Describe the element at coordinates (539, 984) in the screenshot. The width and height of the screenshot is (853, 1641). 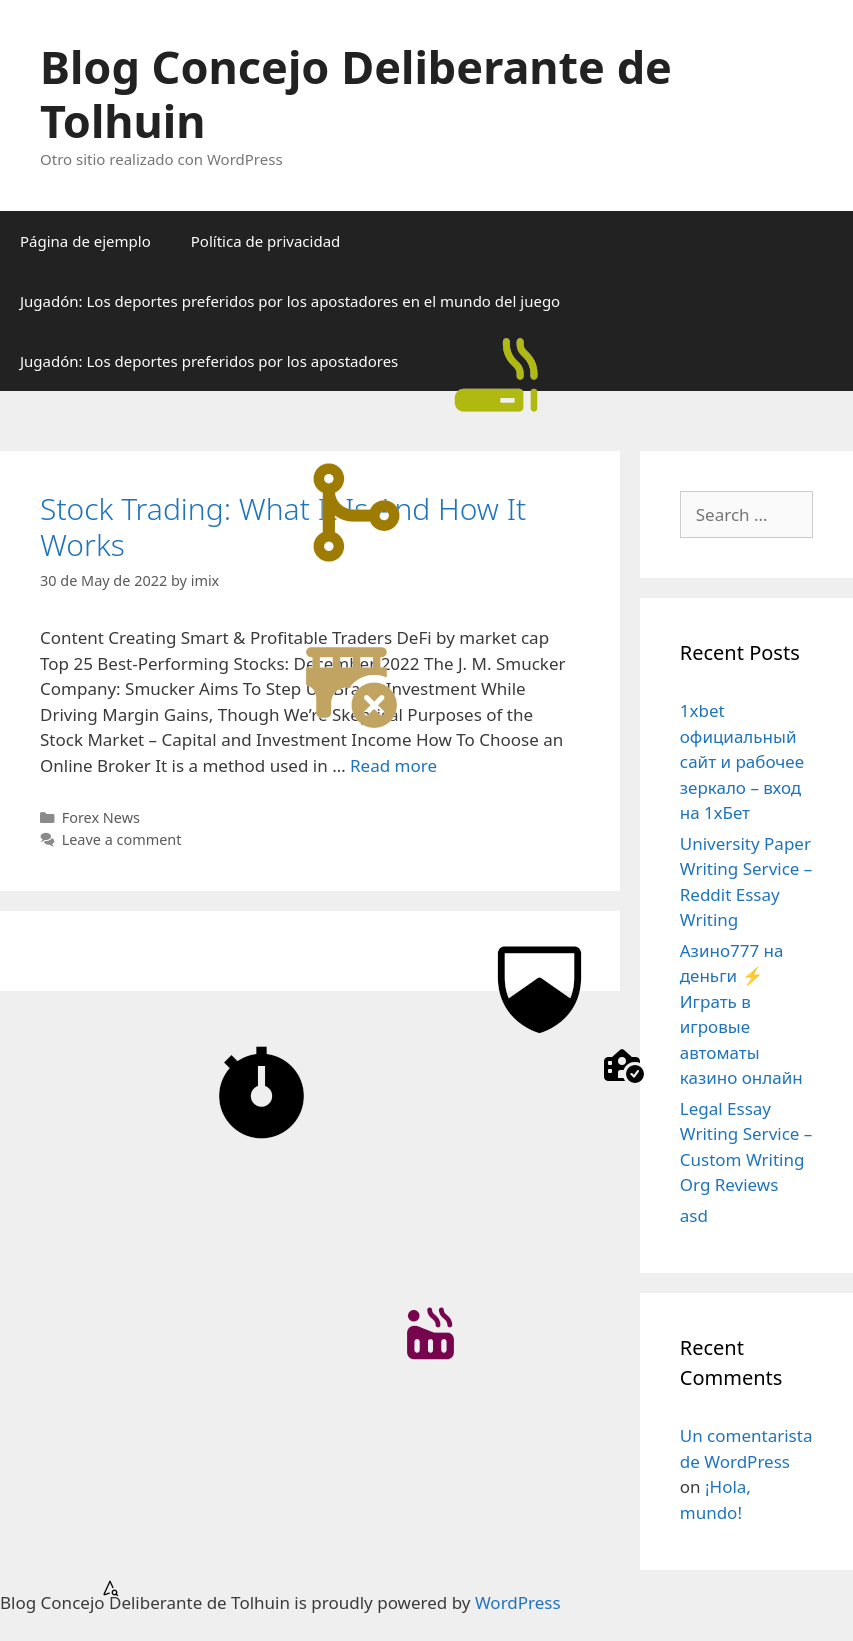
I see `access security or protection settings` at that location.